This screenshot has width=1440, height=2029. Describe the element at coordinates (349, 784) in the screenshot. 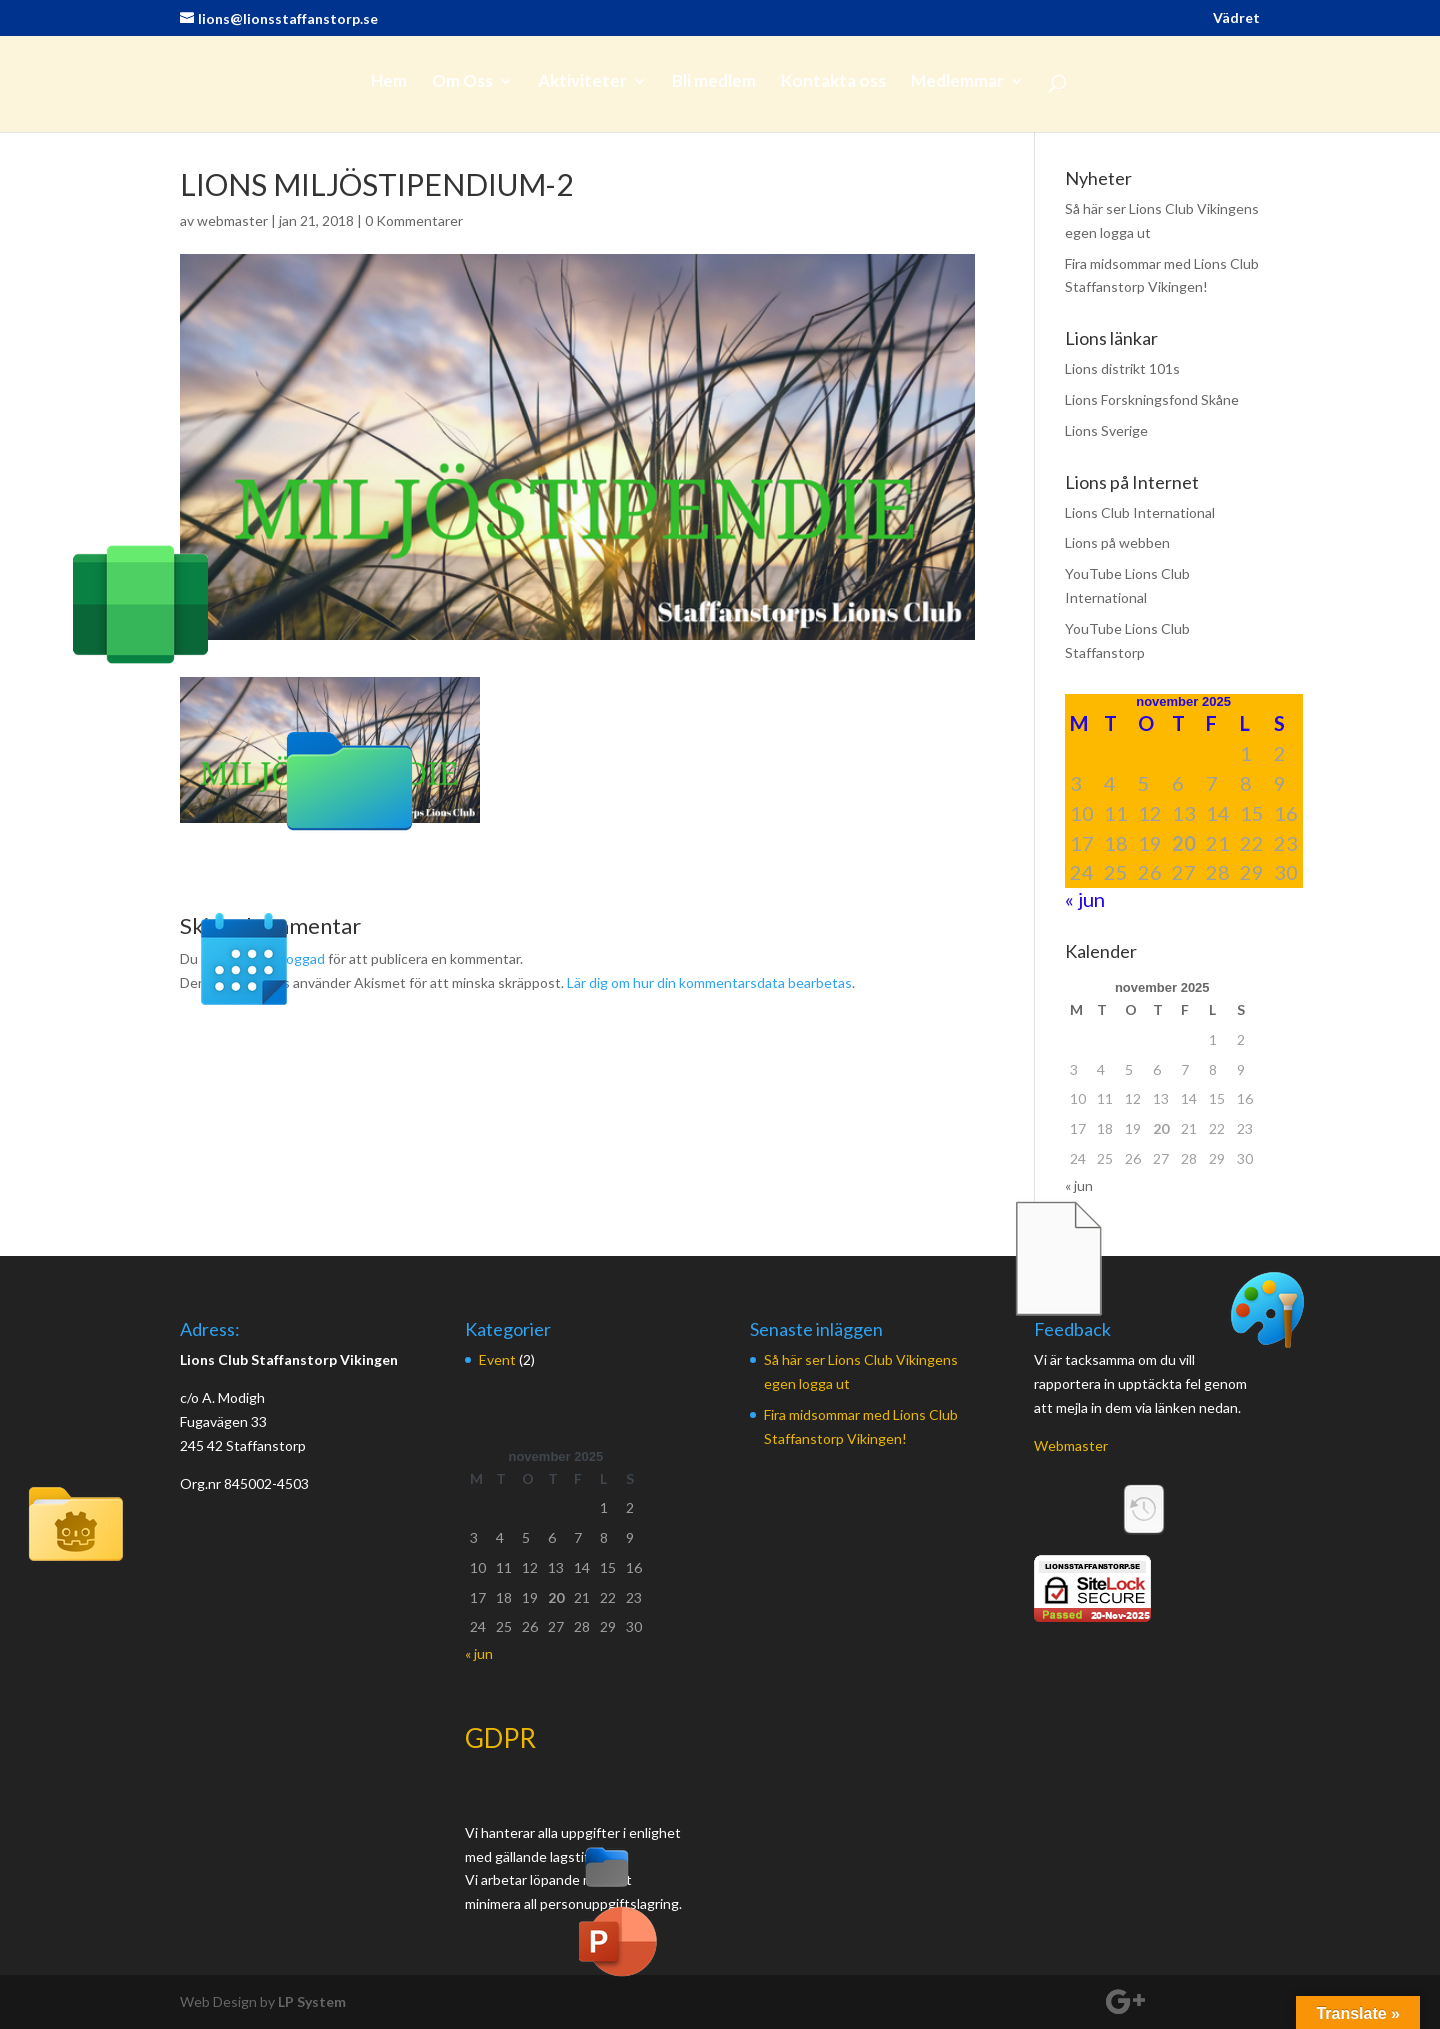

I see `open the color gradient settings folder` at that location.